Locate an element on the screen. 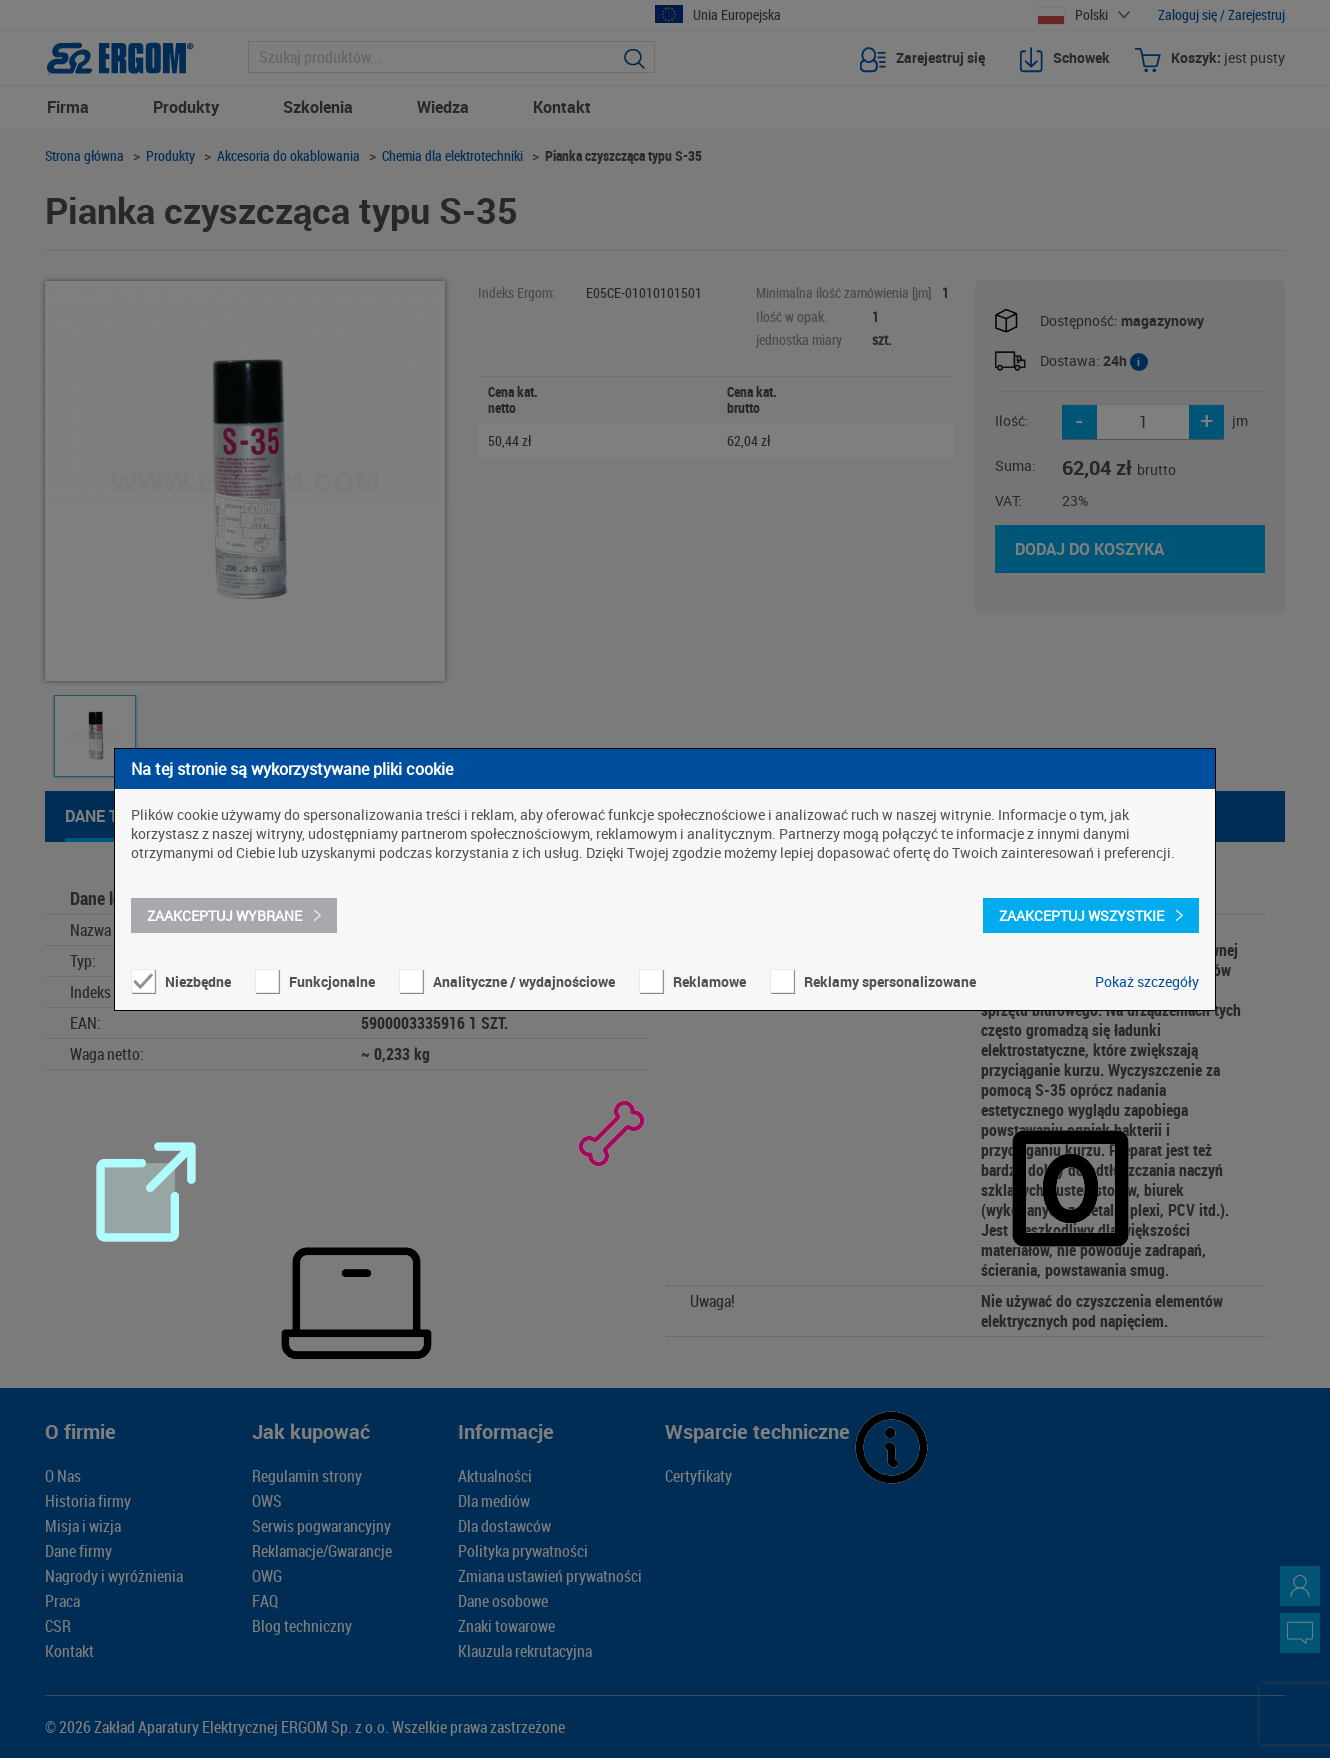  switch to desktop or laptop view is located at coordinates (356, 1300).